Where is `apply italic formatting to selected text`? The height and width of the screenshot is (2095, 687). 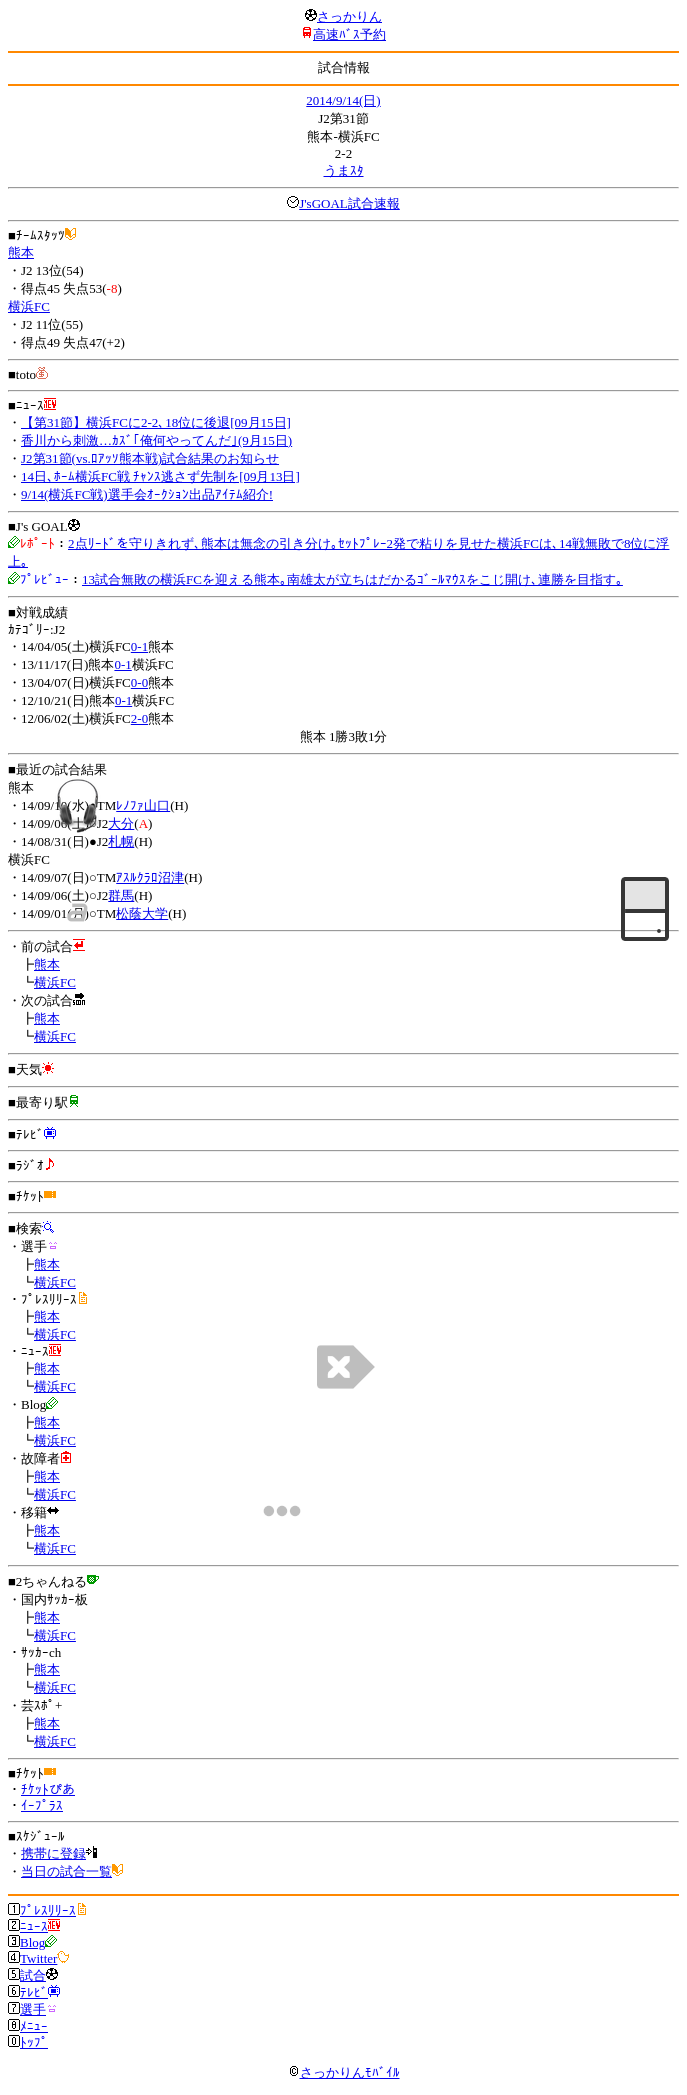 apply italic formatting to selected text is located at coordinates (78, 912).